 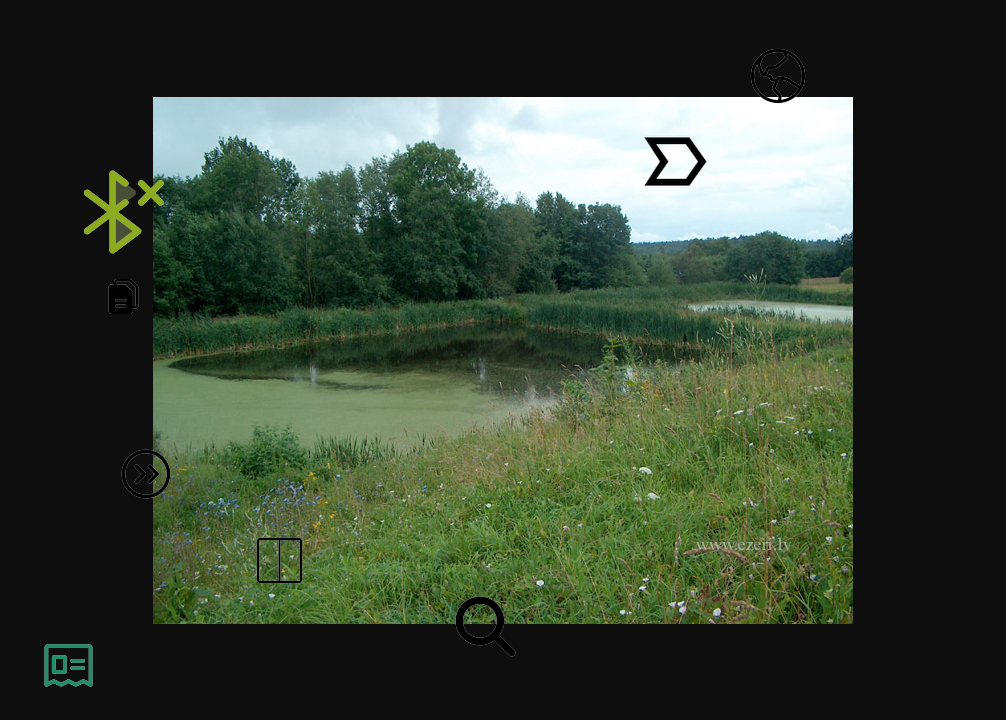 I want to click on switch to western hemisphere region, so click(x=778, y=76).